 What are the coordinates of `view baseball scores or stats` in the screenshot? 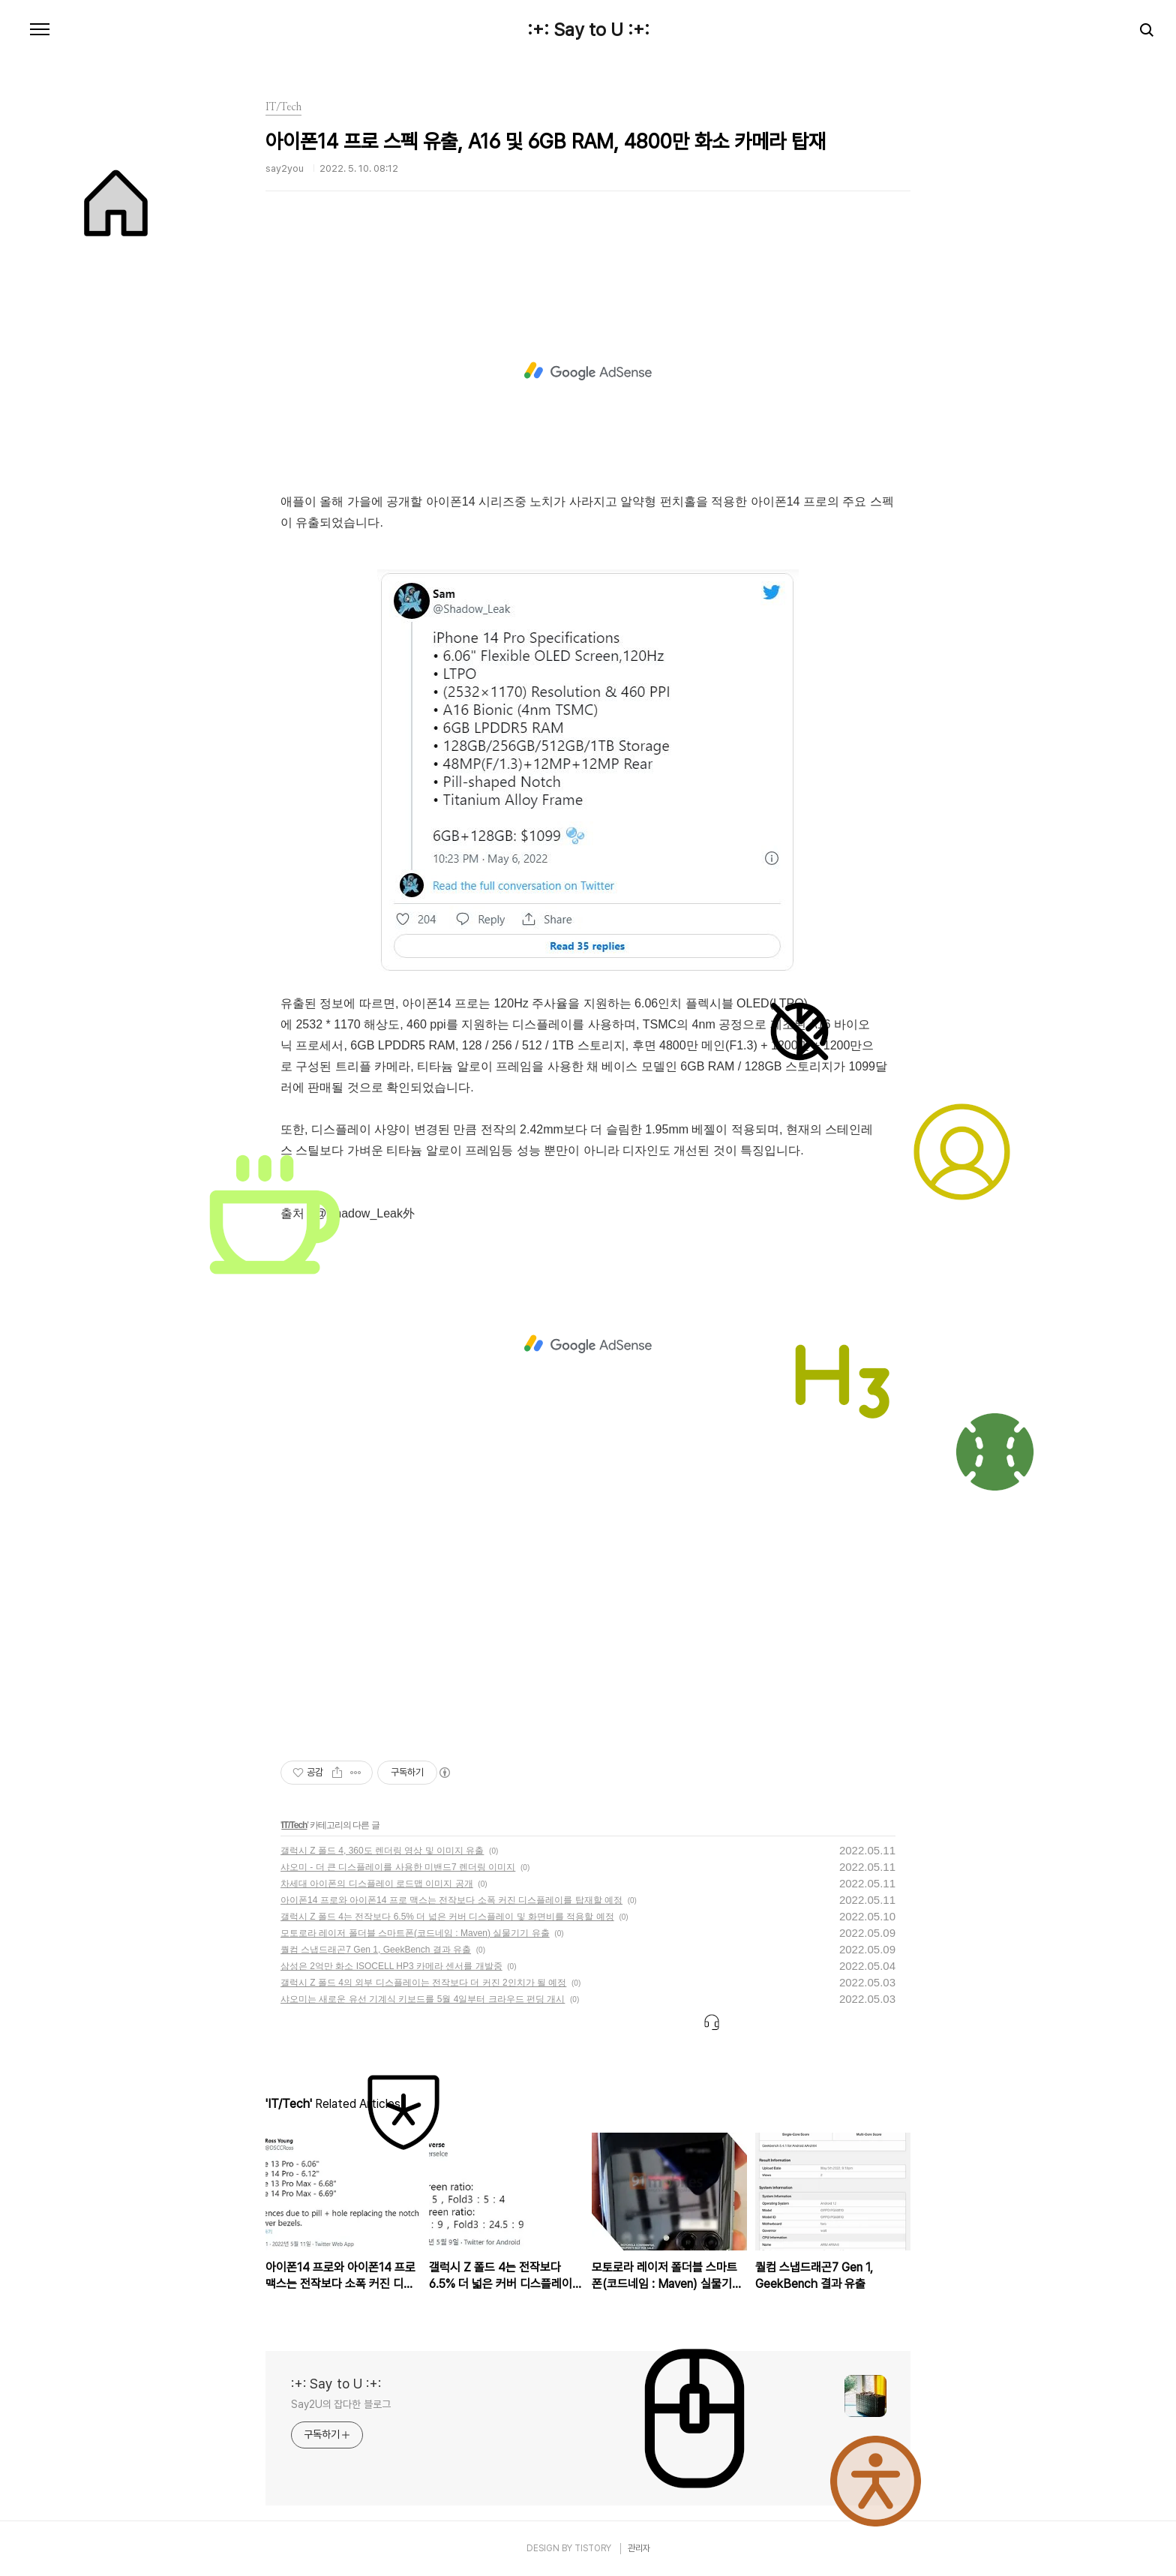 It's located at (994, 1452).